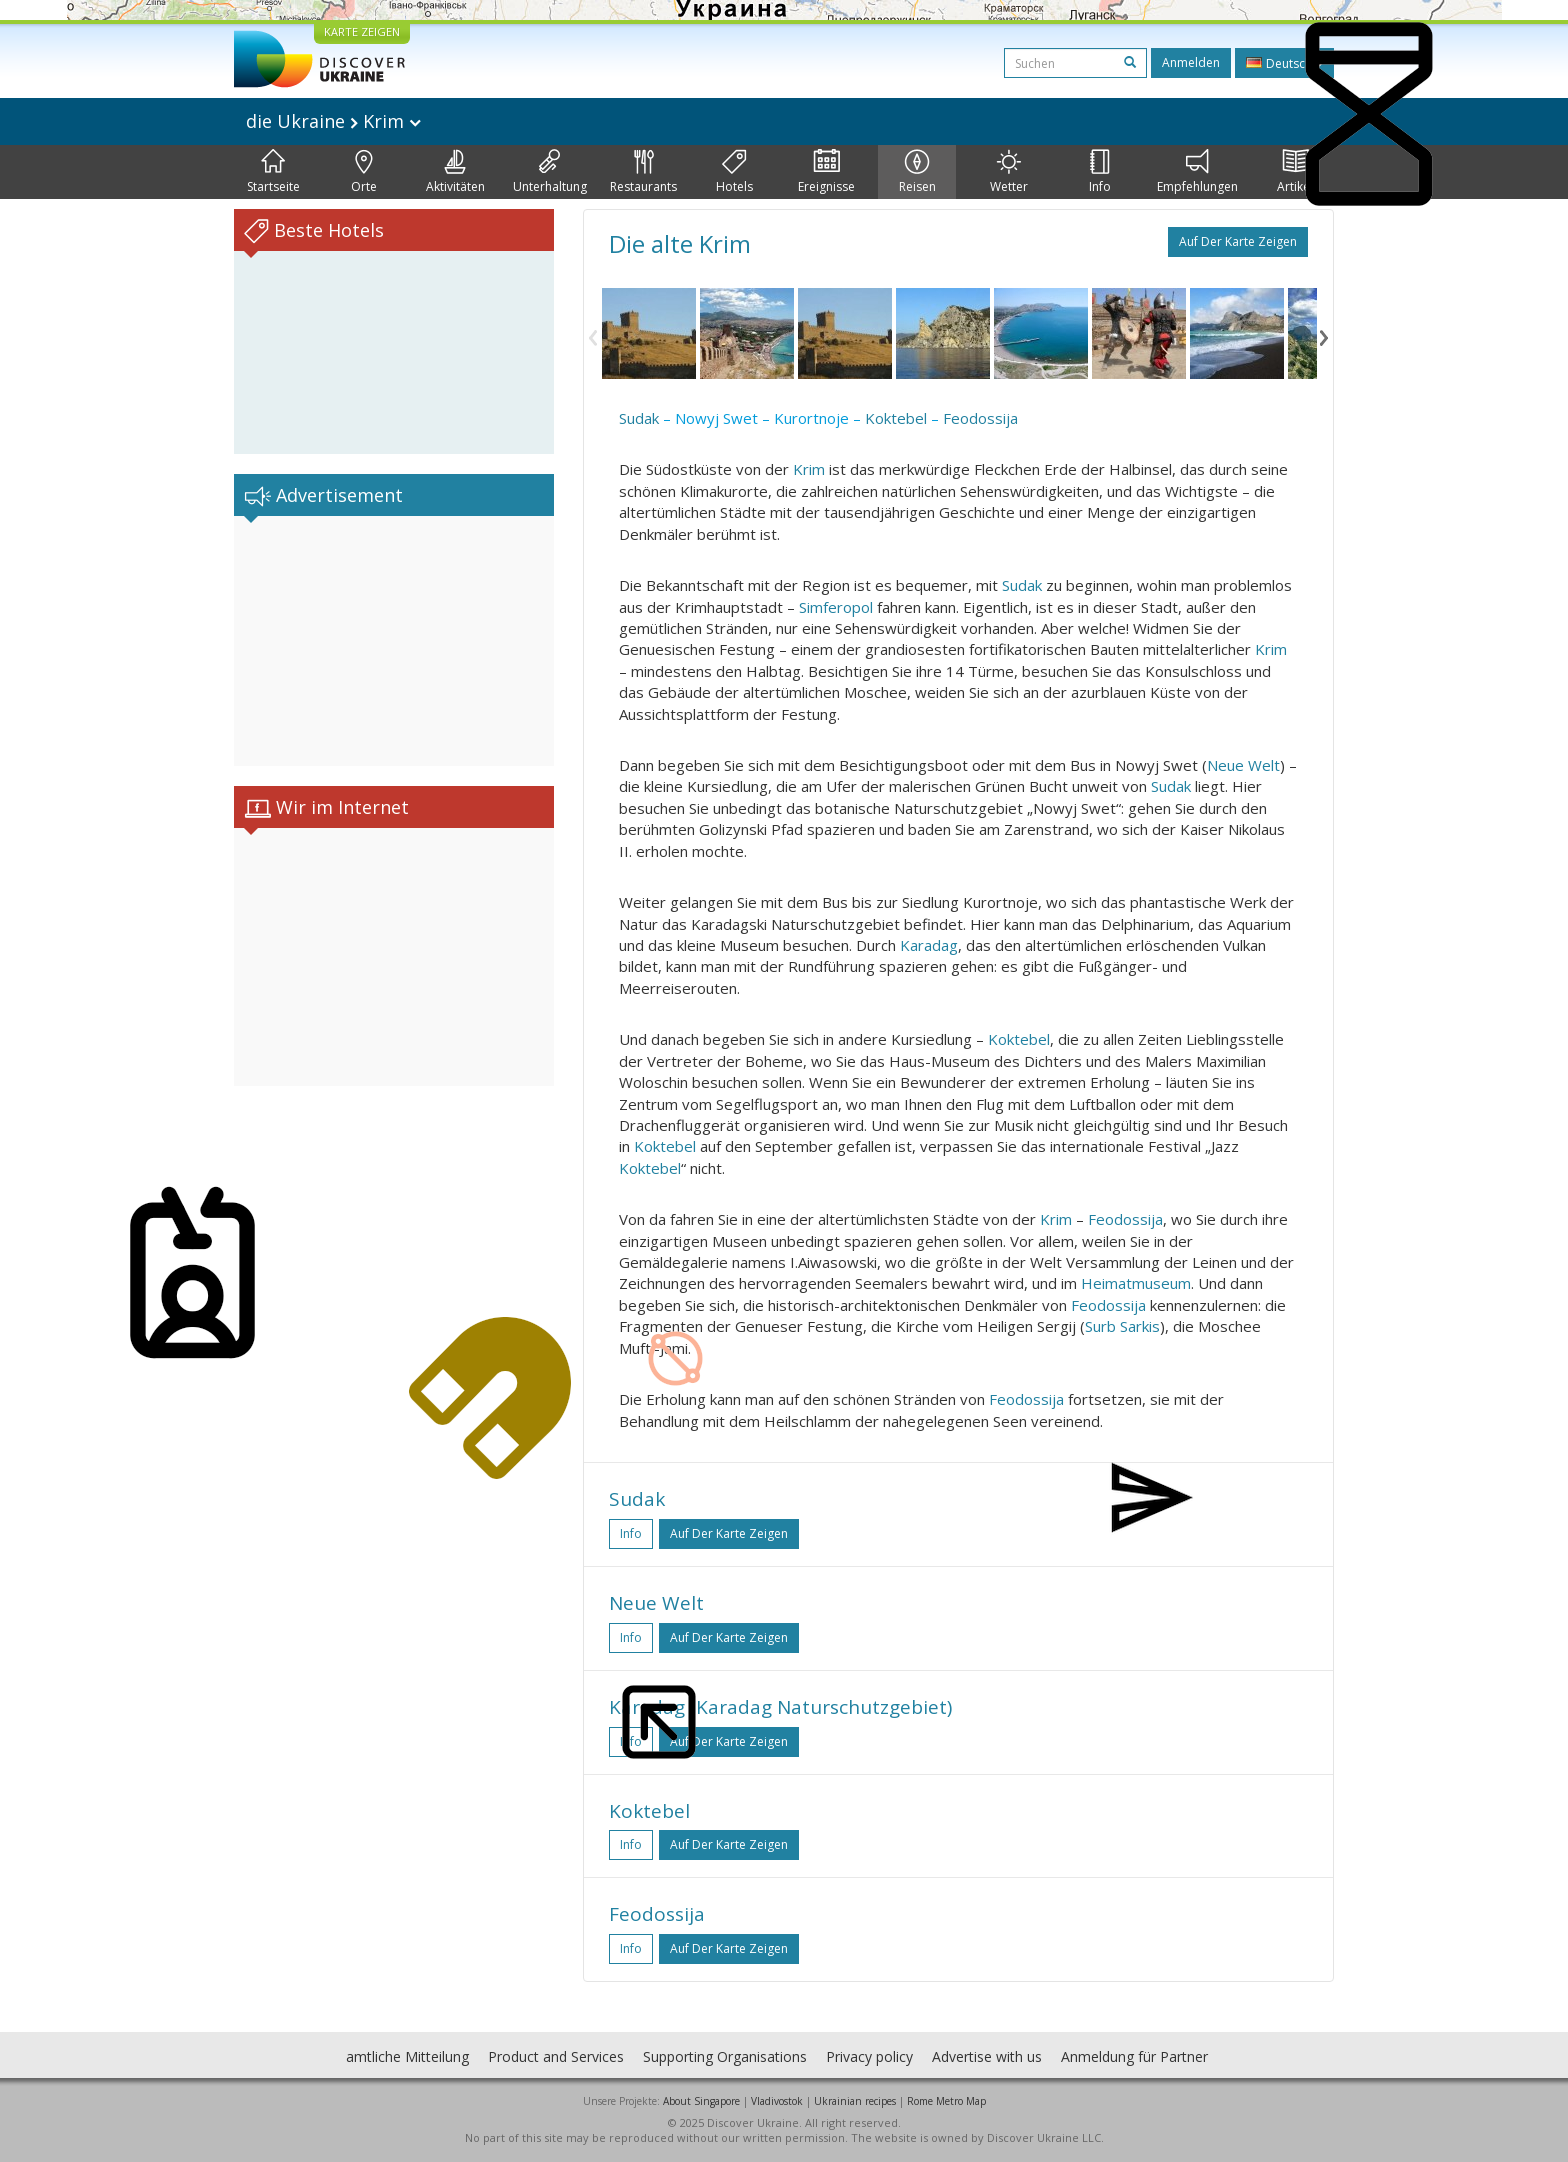 This screenshot has width=1568, height=2162. I want to click on send a message or email, so click(1150, 1497).